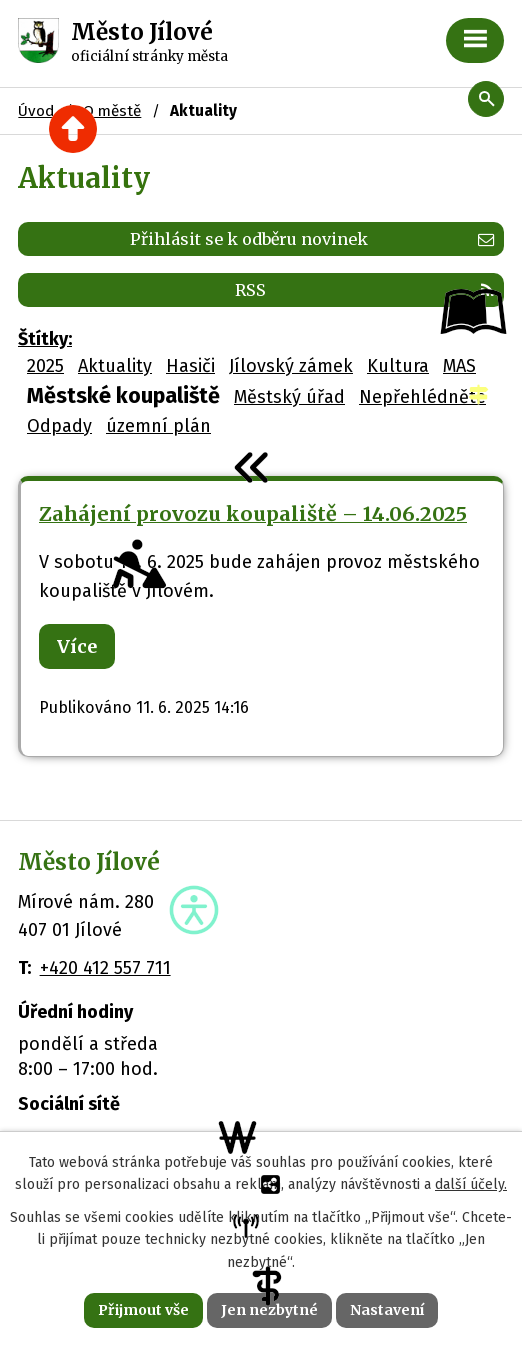  What do you see at coordinates (270, 1184) in the screenshot?
I see `share content to social media or other apps` at bounding box center [270, 1184].